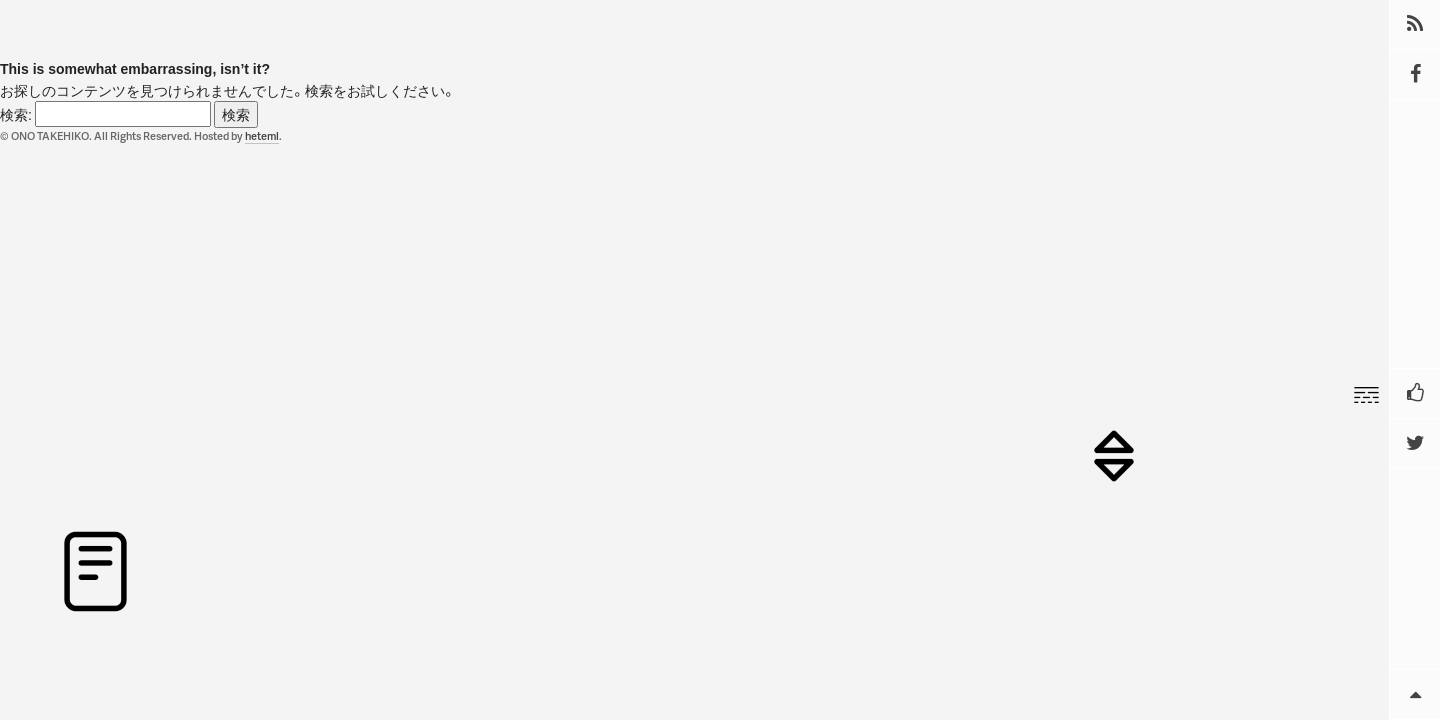 This screenshot has height=720, width=1440. I want to click on expand or collapse a dropdown menu, so click(1114, 456).